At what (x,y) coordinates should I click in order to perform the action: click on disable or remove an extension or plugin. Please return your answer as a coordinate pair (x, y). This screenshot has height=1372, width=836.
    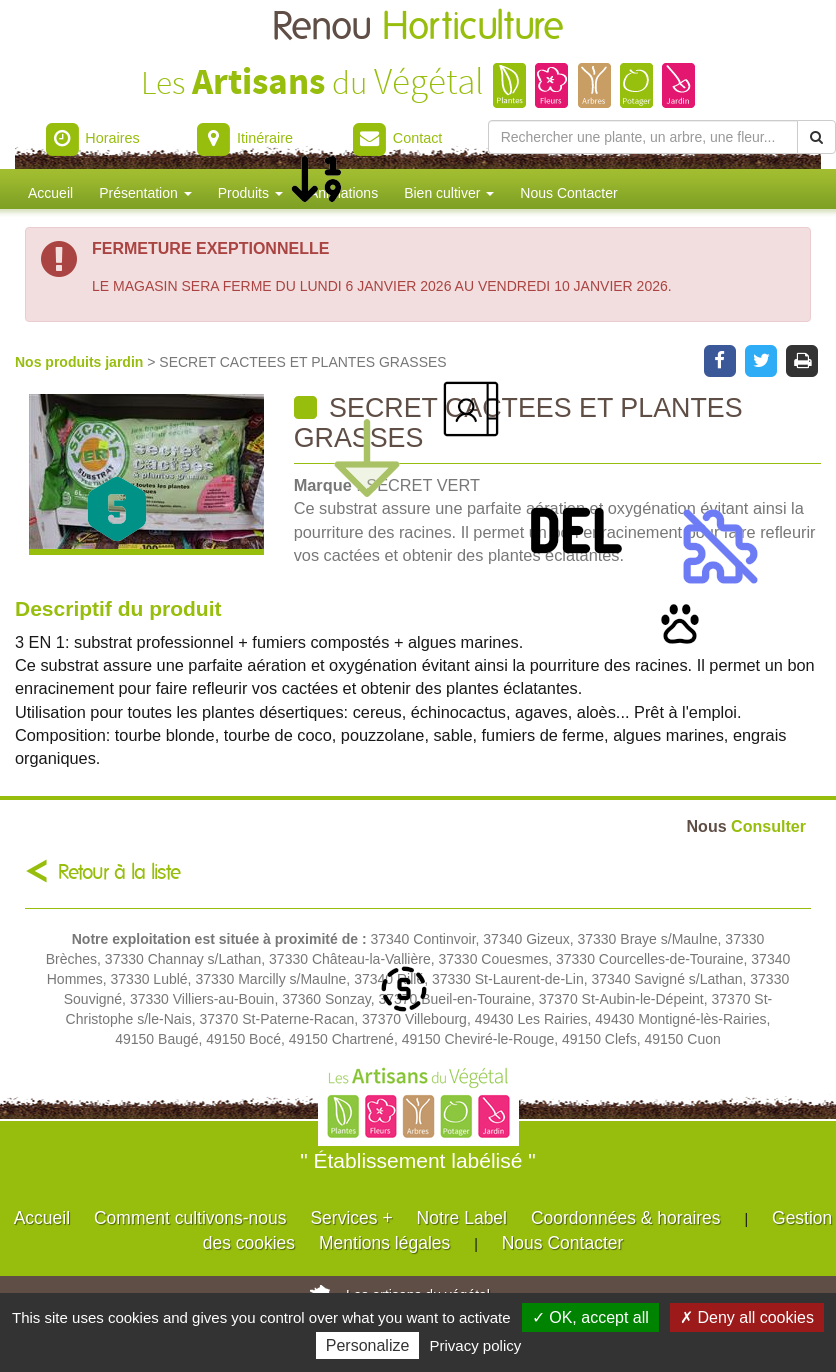
    Looking at the image, I should click on (720, 546).